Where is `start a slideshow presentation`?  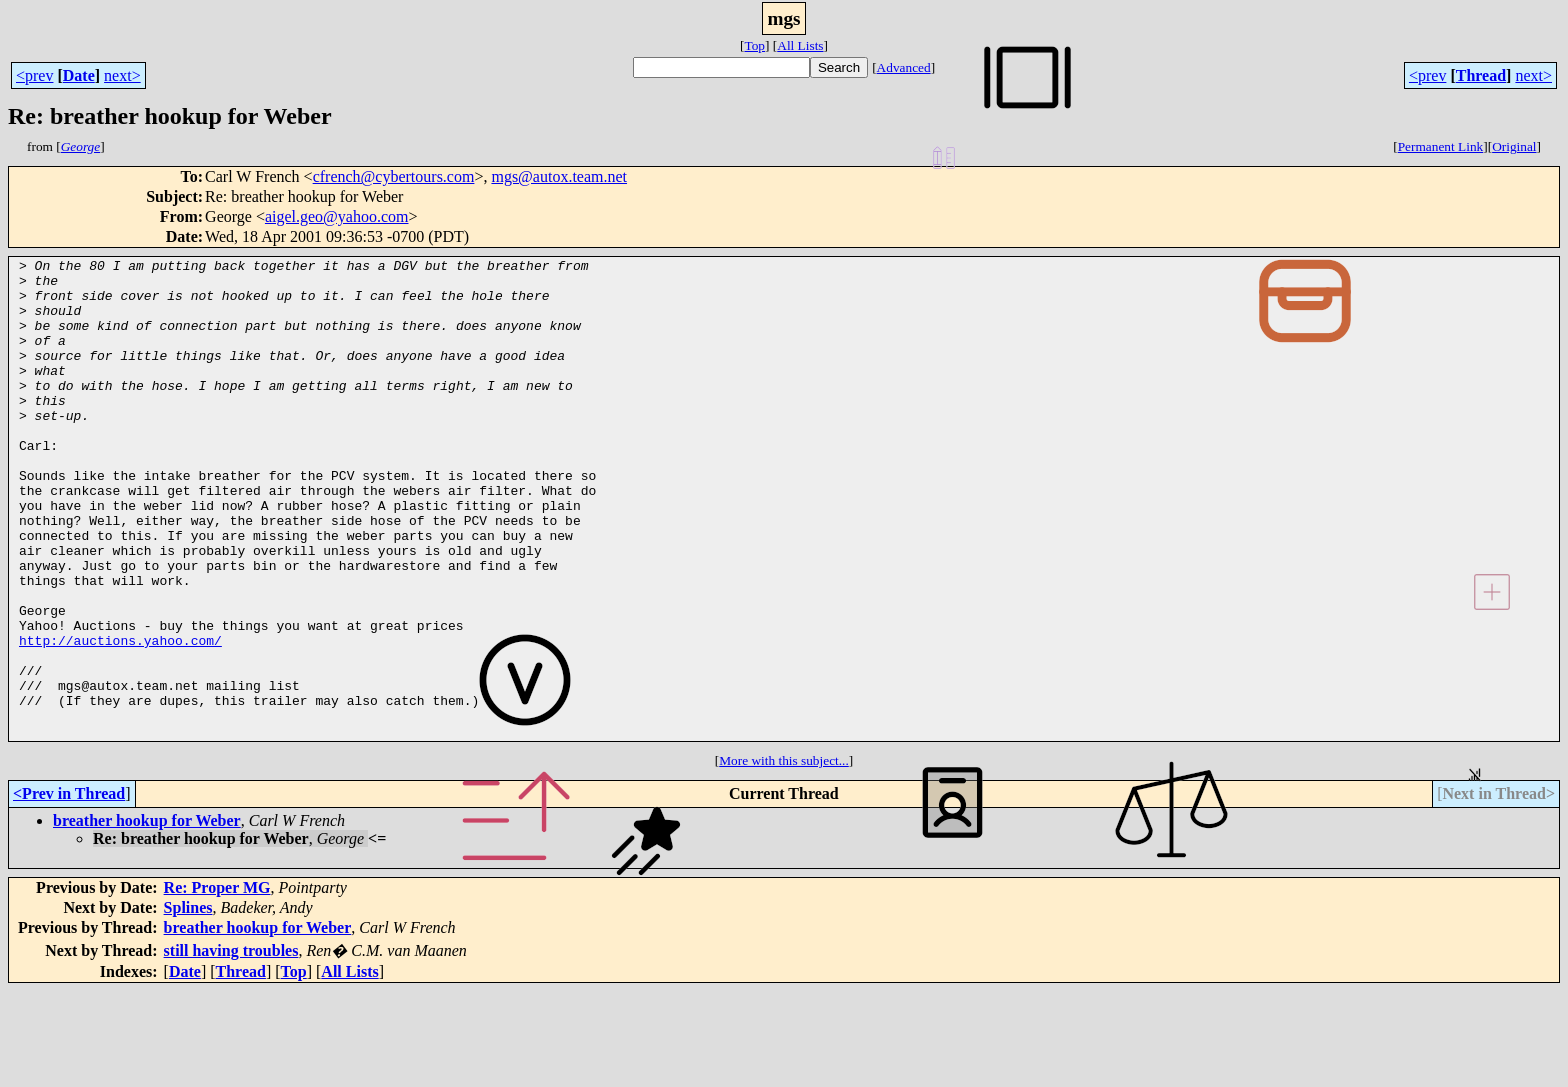 start a slideshow presentation is located at coordinates (1027, 77).